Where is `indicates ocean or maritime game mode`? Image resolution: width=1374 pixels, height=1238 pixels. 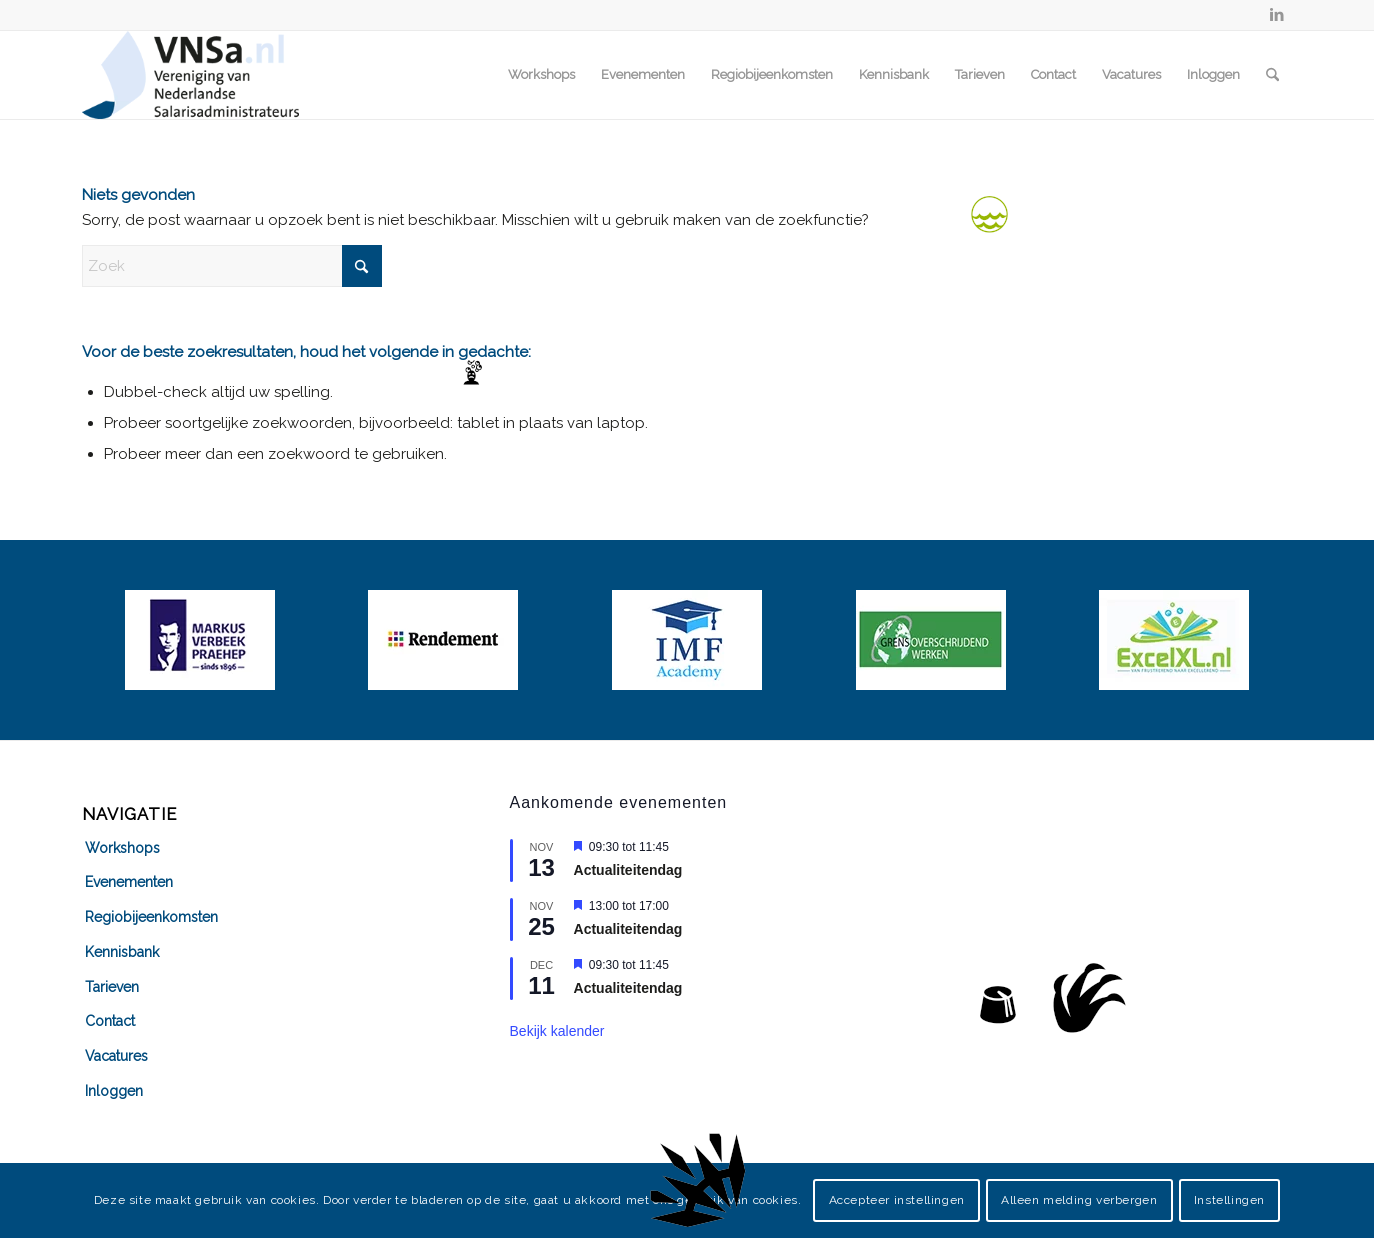
indicates ocean or maritime game mode is located at coordinates (989, 214).